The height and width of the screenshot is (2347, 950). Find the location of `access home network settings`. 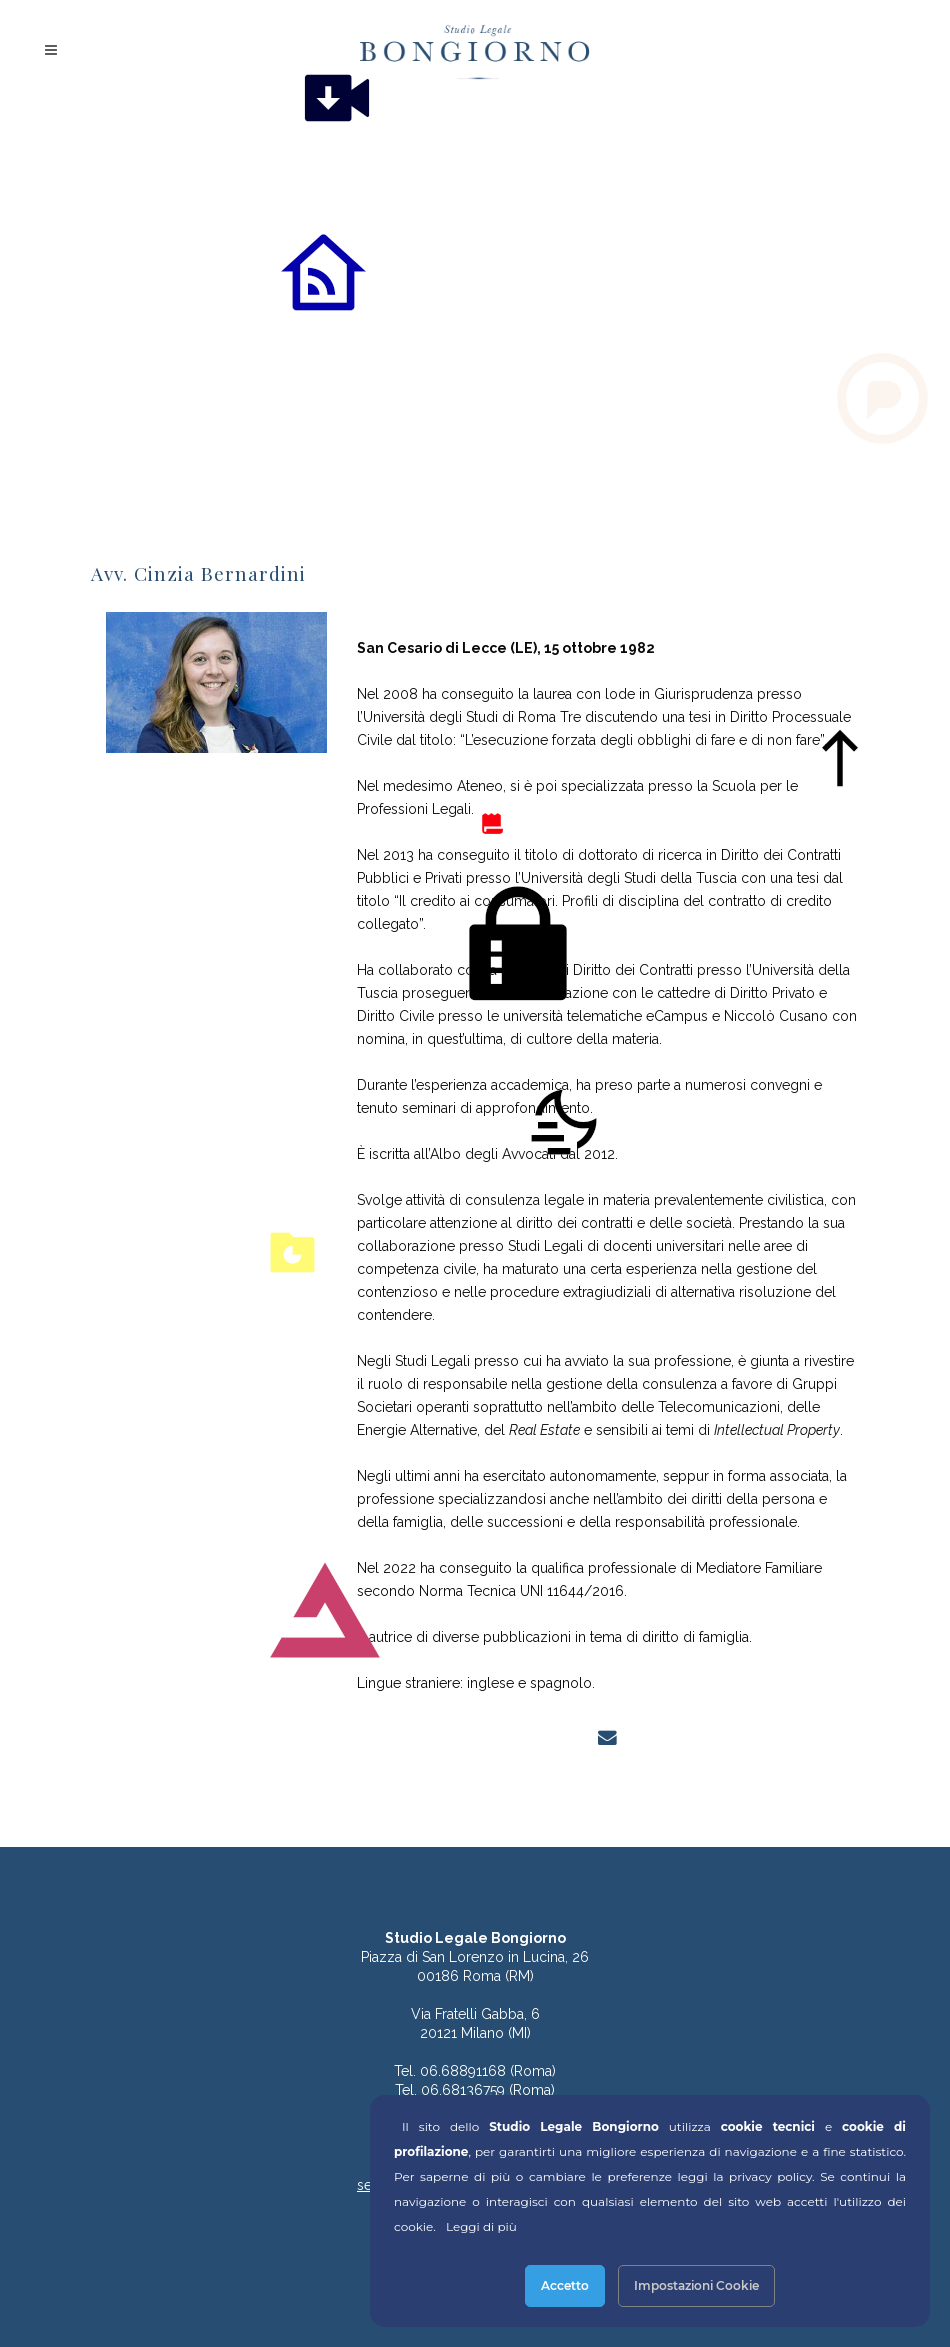

access home network settings is located at coordinates (323, 275).